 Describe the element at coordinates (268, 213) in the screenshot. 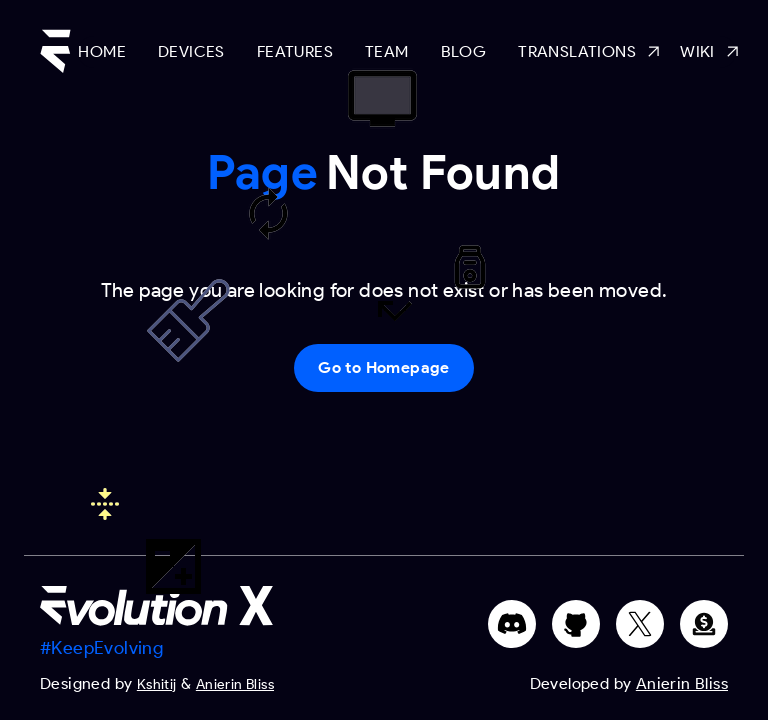

I see `refresh or reload content` at that location.